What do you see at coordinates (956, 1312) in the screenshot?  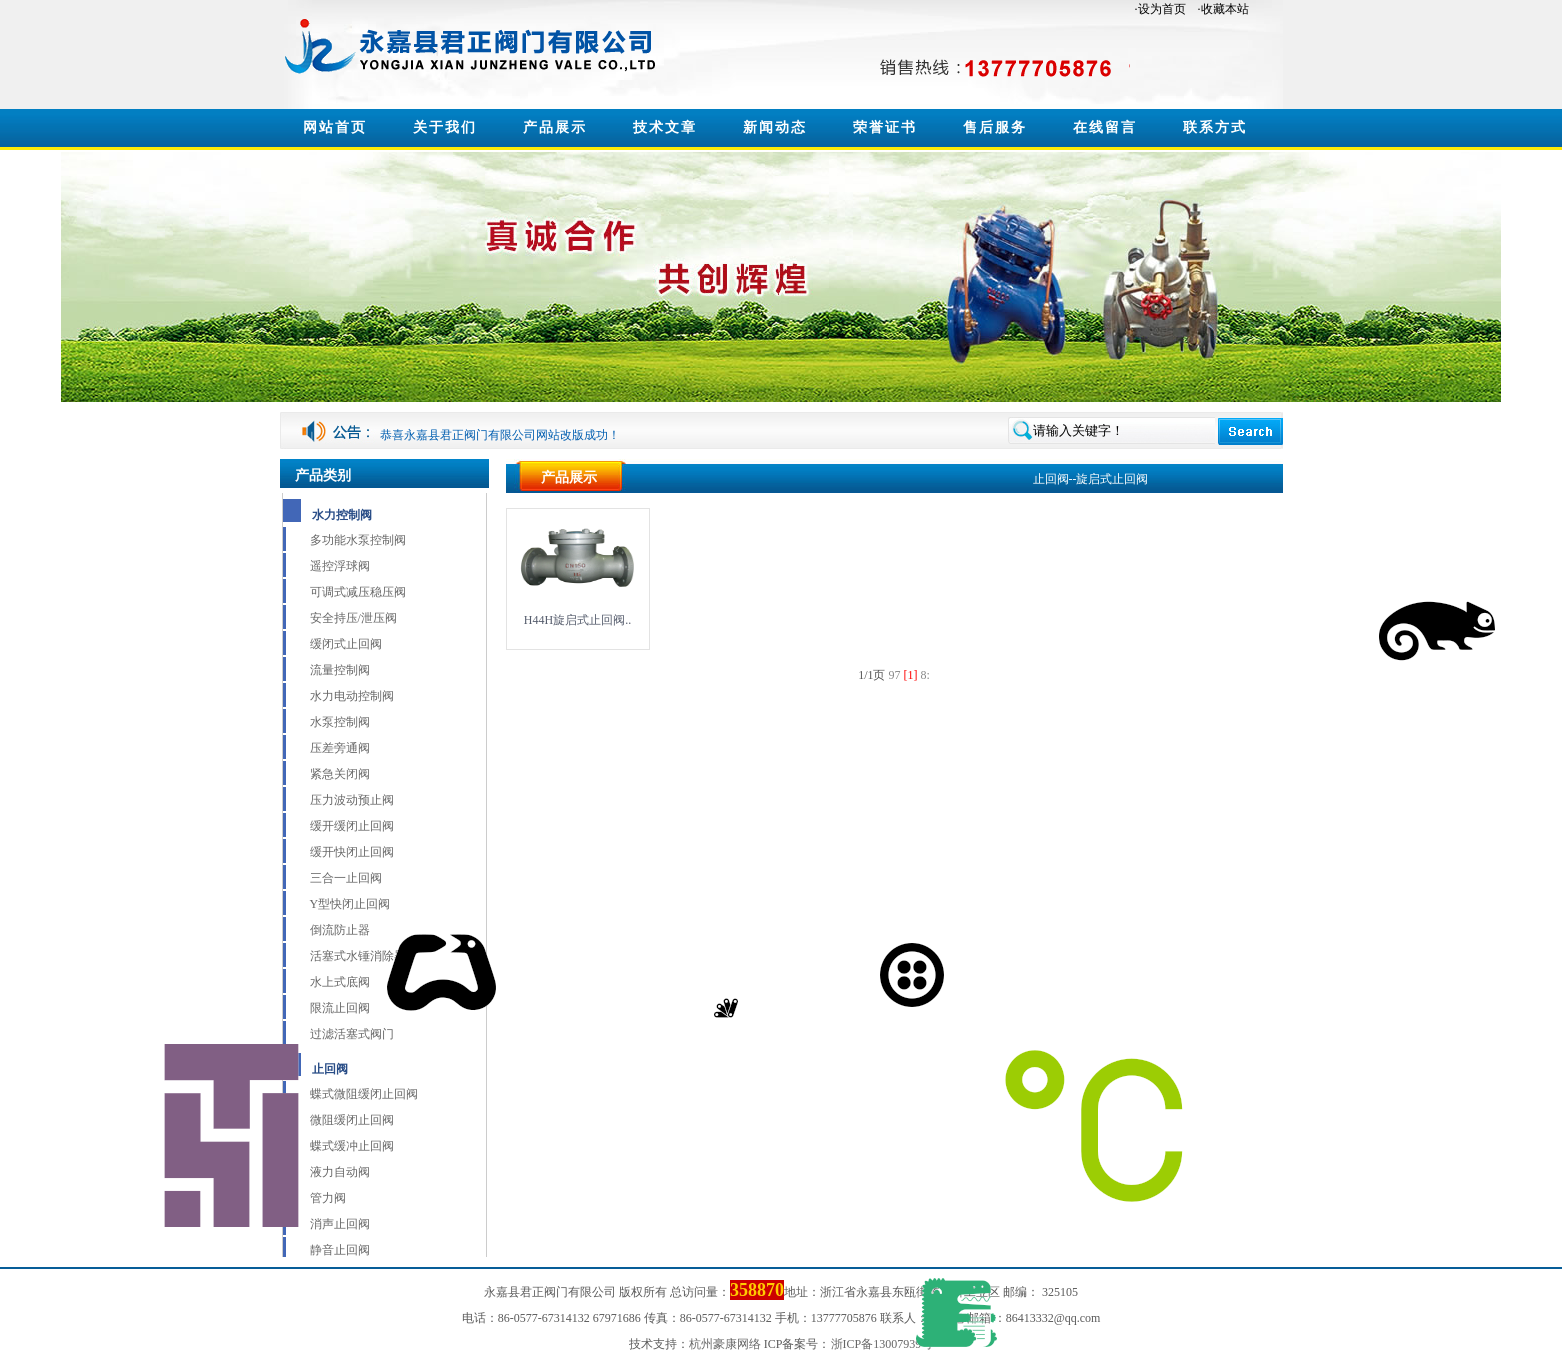 I see `visit docusaurus documentation site` at bounding box center [956, 1312].